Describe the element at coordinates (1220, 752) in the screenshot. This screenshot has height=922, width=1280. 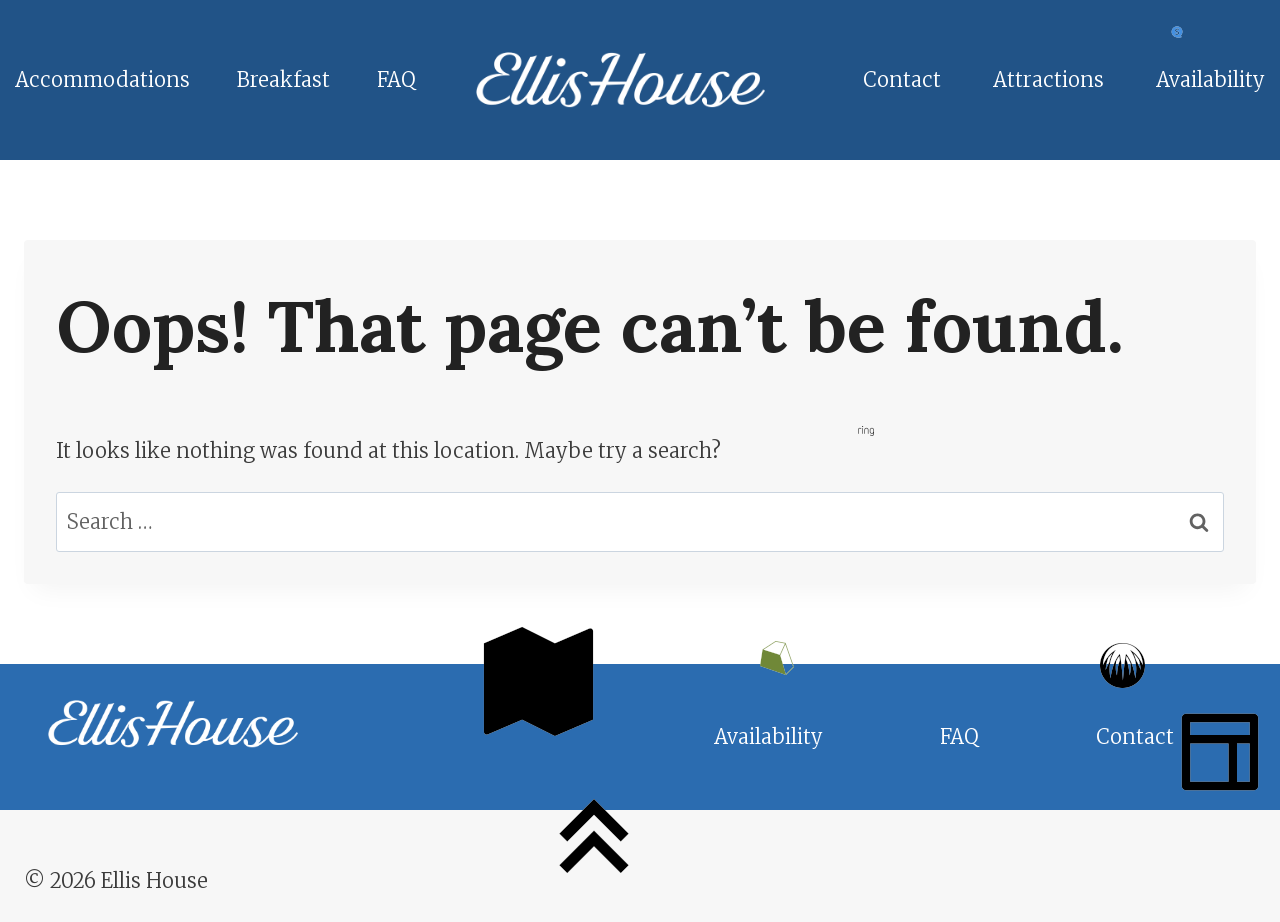
I see `change page layout options` at that location.